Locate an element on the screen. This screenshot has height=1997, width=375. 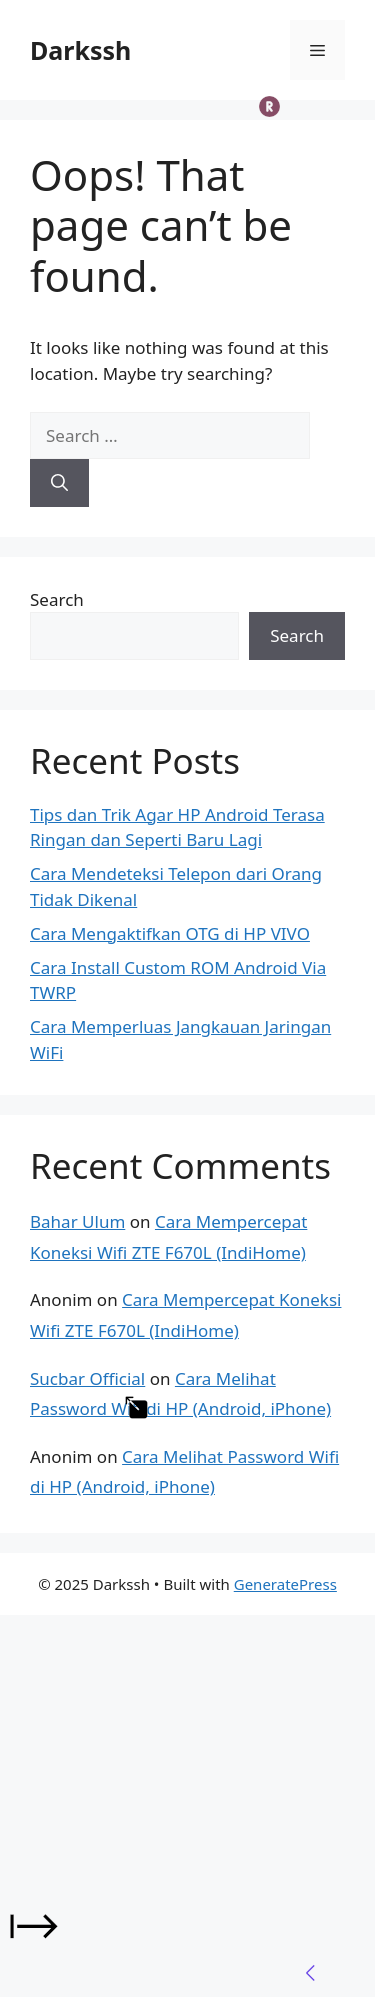
navigate back to the previous screen is located at coordinates (311, 1973).